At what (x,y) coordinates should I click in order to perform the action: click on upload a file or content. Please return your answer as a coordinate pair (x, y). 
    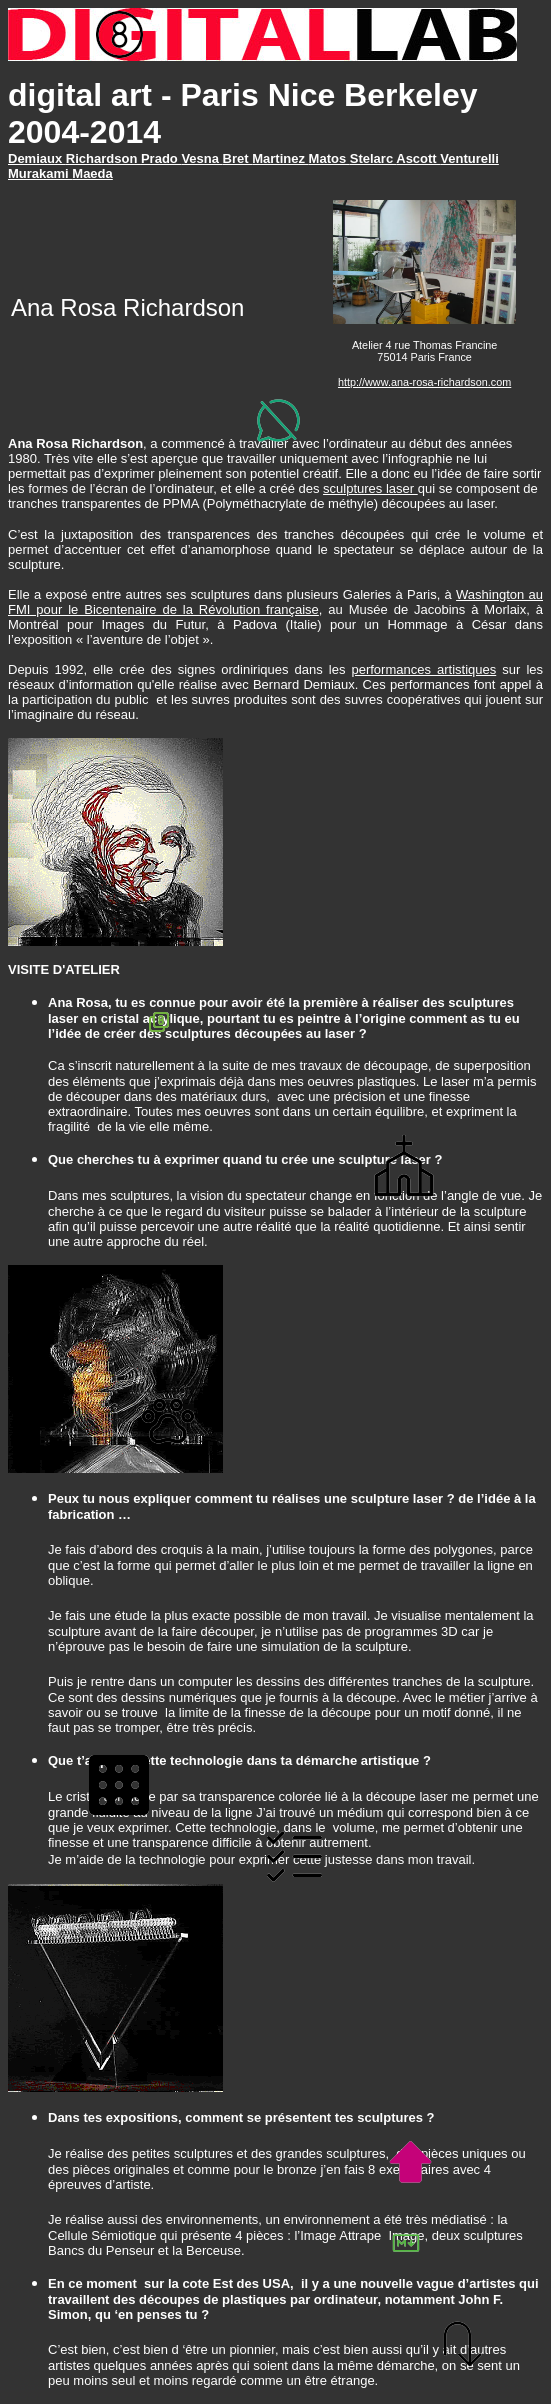
    Looking at the image, I should click on (410, 2163).